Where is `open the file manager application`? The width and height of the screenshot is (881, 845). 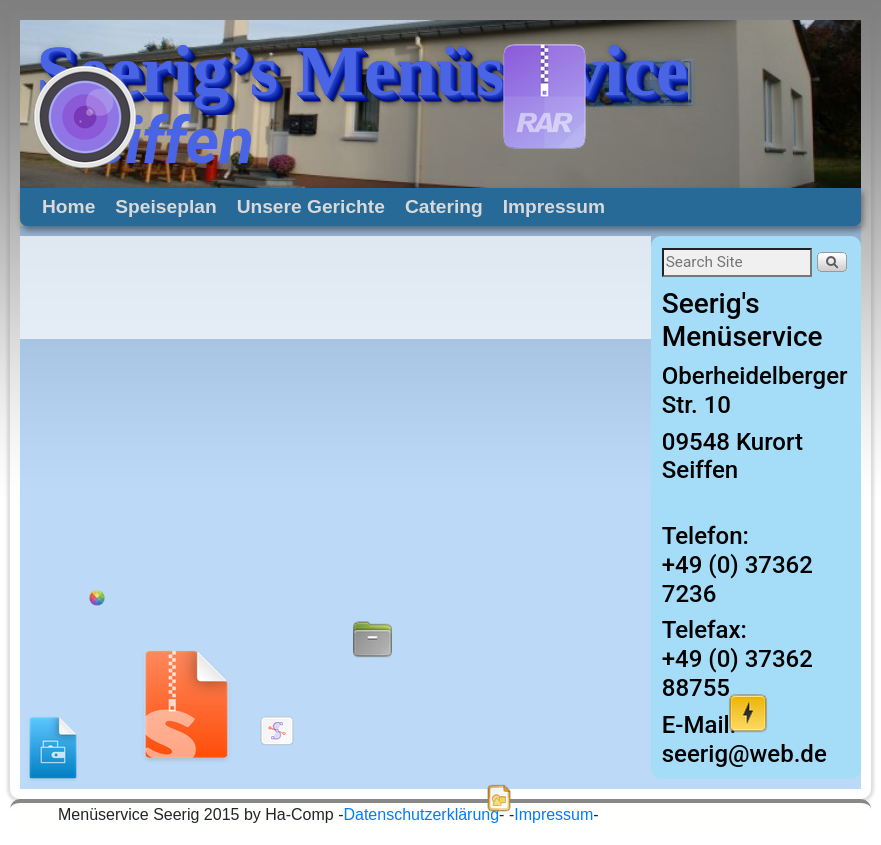 open the file manager application is located at coordinates (372, 638).